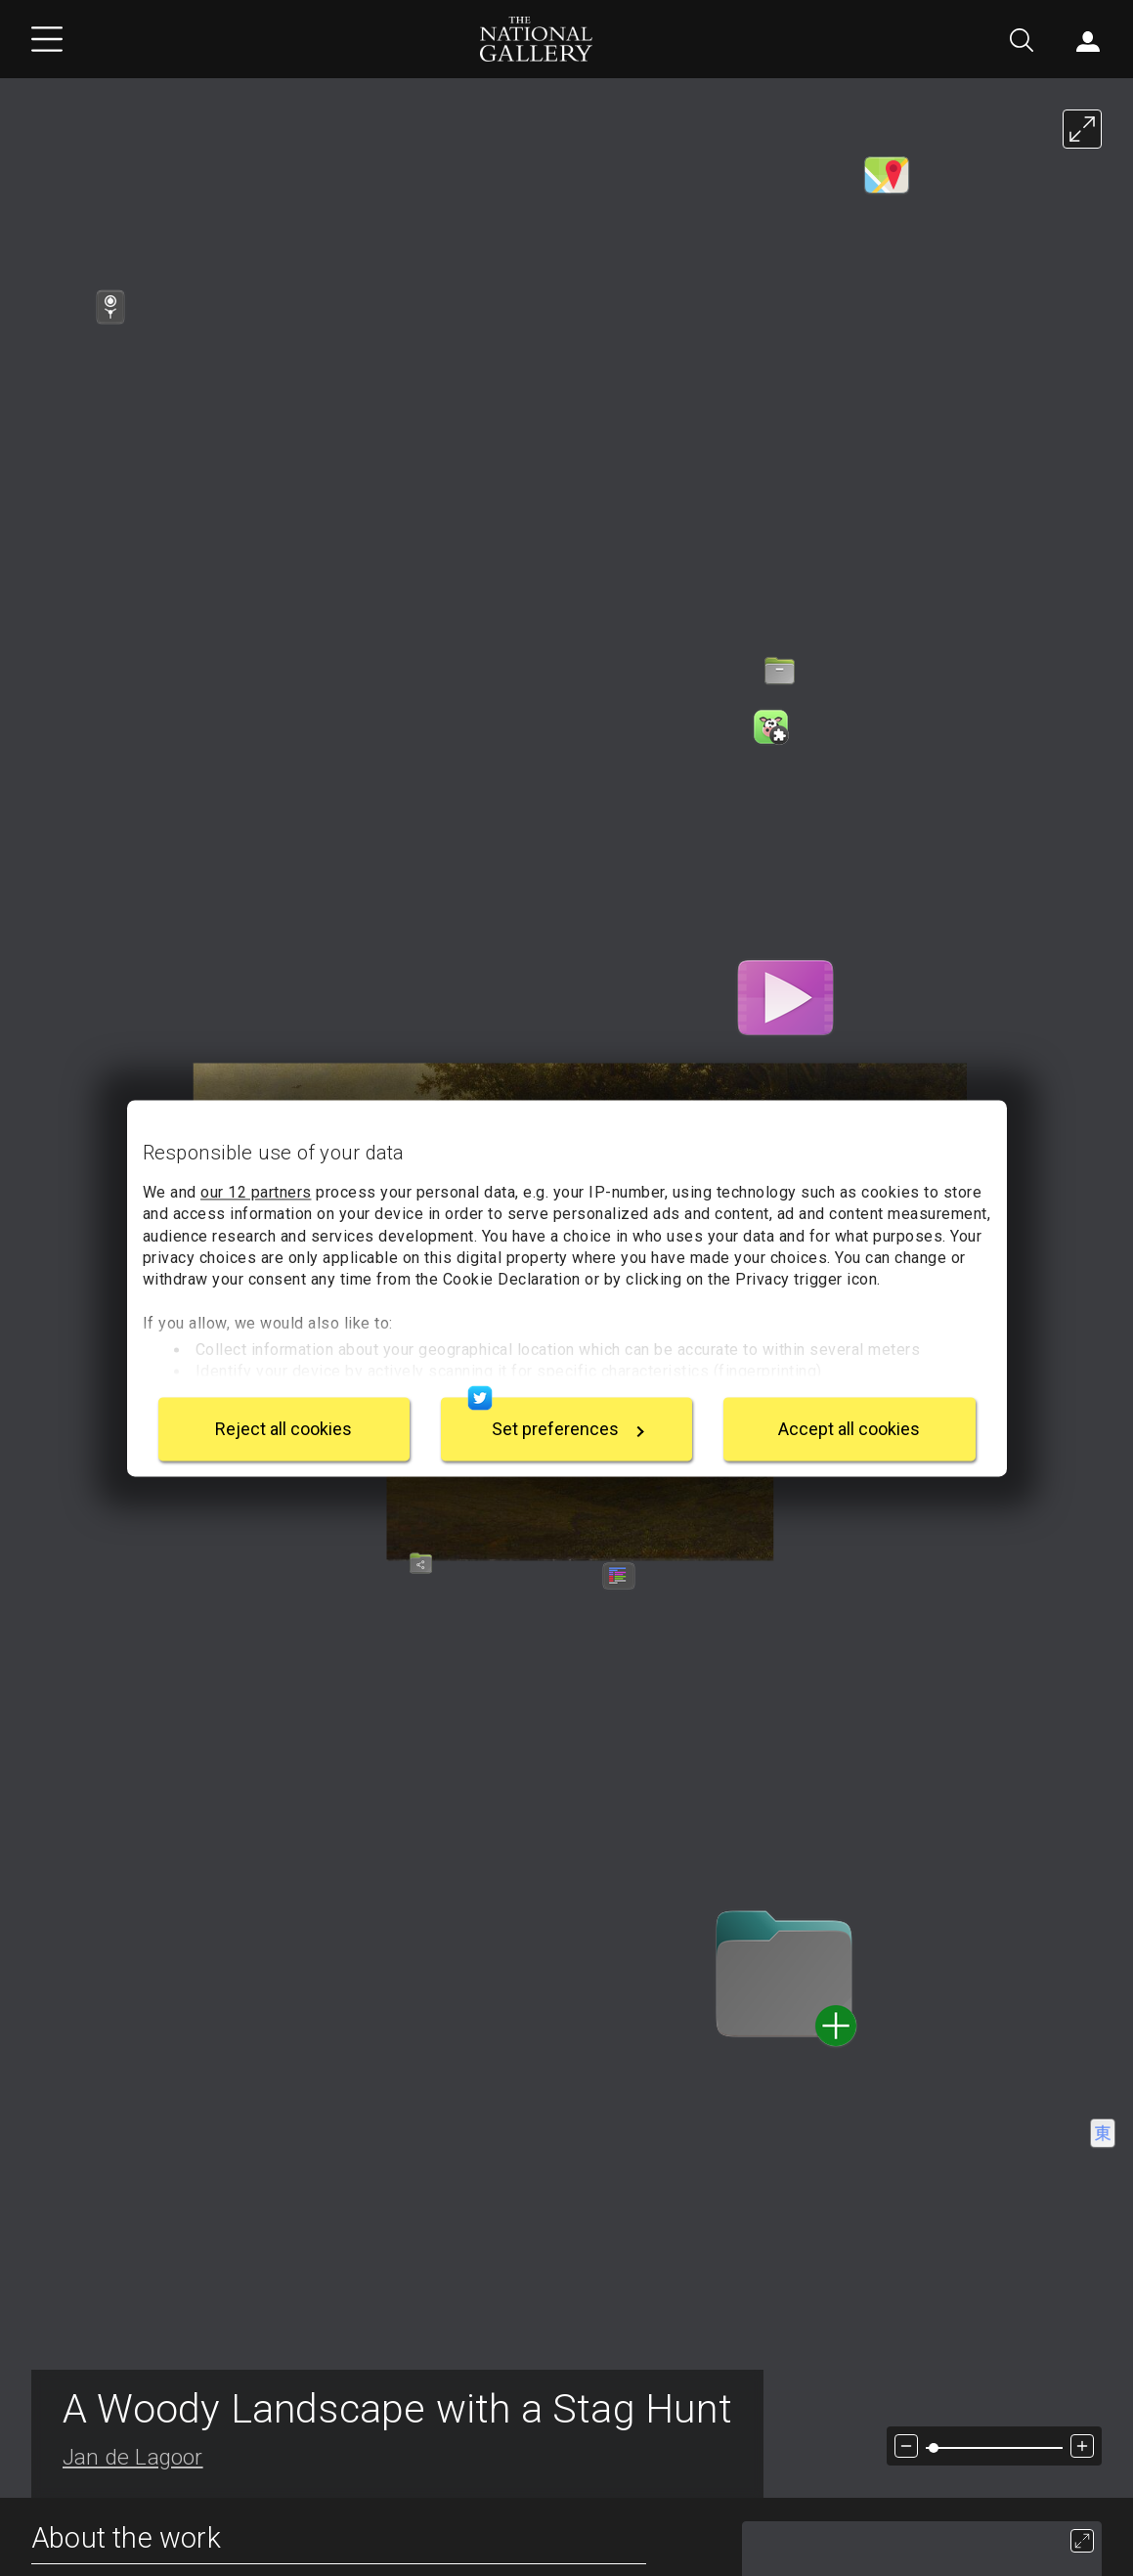 The height and width of the screenshot is (2576, 1133). What do you see at coordinates (785, 997) in the screenshot?
I see `open celluloid media player` at bounding box center [785, 997].